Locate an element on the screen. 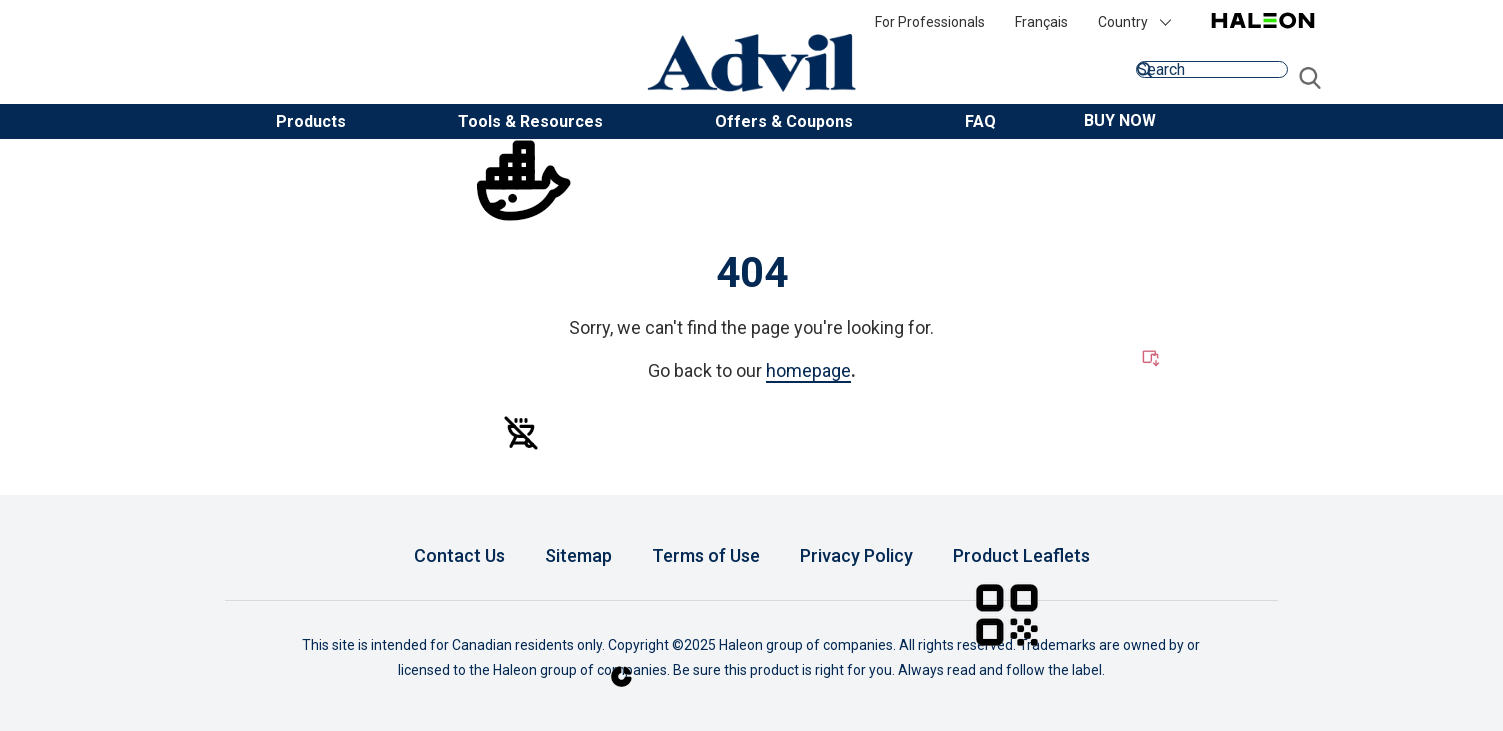  scan or generate a QR code is located at coordinates (1007, 615).